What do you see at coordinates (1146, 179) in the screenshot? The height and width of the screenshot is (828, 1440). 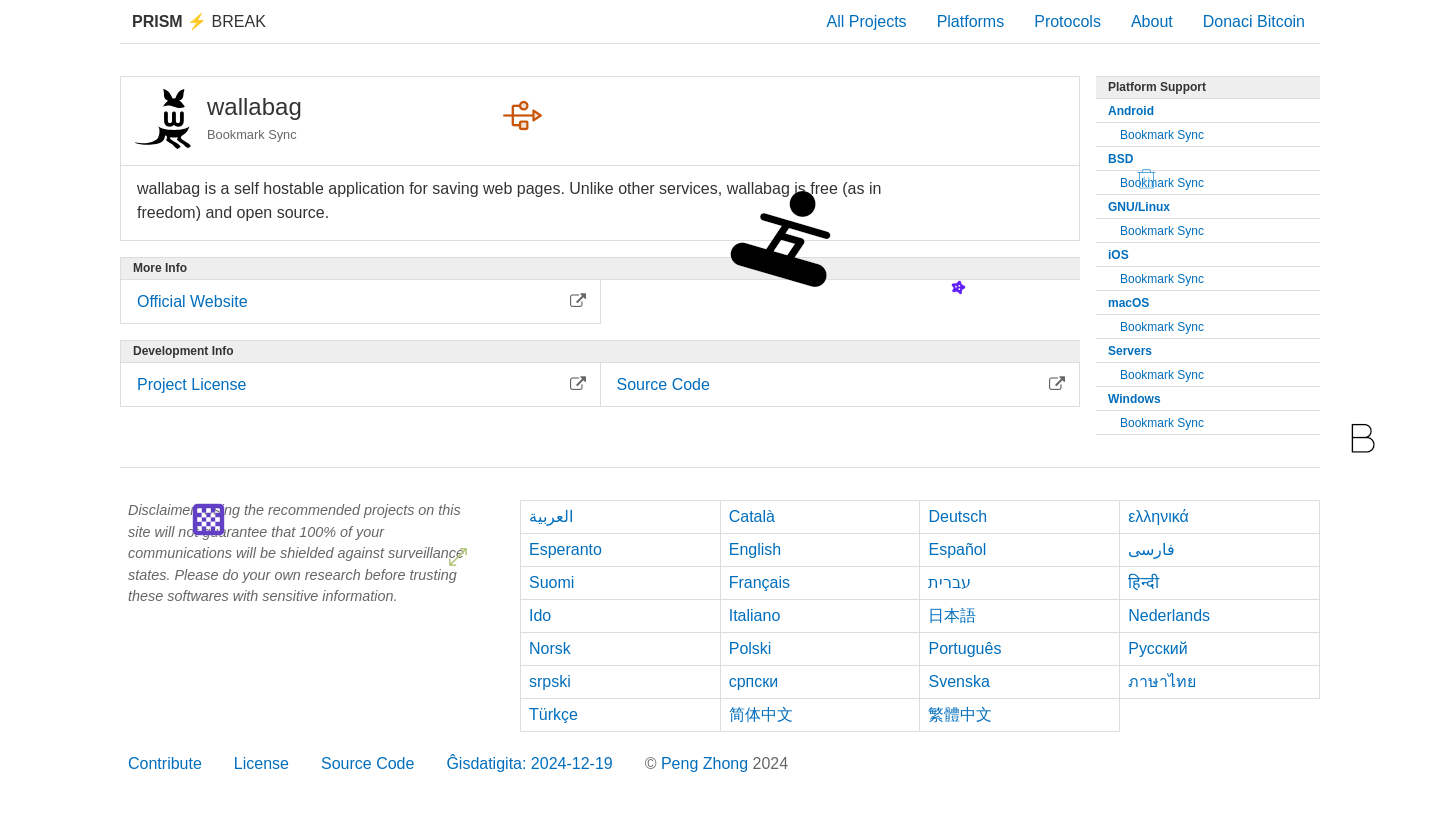 I see `delete this item` at bounding box center [1146, 179].